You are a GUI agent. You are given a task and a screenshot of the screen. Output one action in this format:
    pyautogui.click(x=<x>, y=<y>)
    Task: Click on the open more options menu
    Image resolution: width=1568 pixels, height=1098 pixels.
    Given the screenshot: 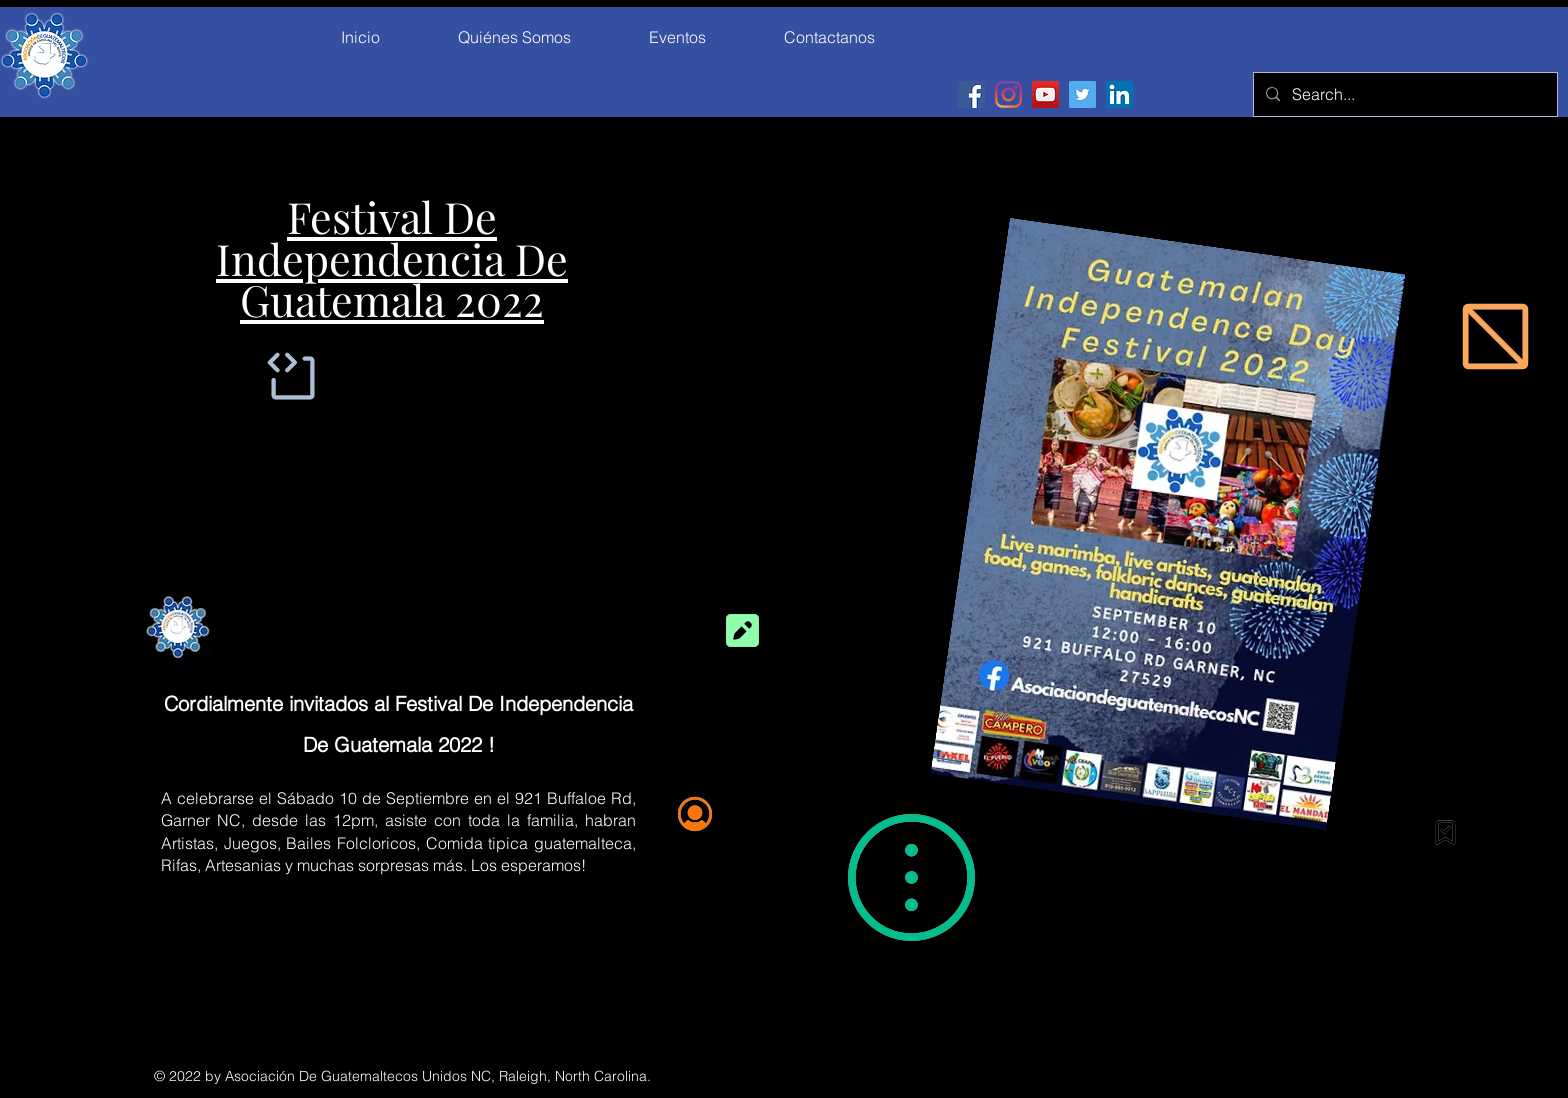 What is the action you would take?
    pyautogui.click(x=911, y=877)
    